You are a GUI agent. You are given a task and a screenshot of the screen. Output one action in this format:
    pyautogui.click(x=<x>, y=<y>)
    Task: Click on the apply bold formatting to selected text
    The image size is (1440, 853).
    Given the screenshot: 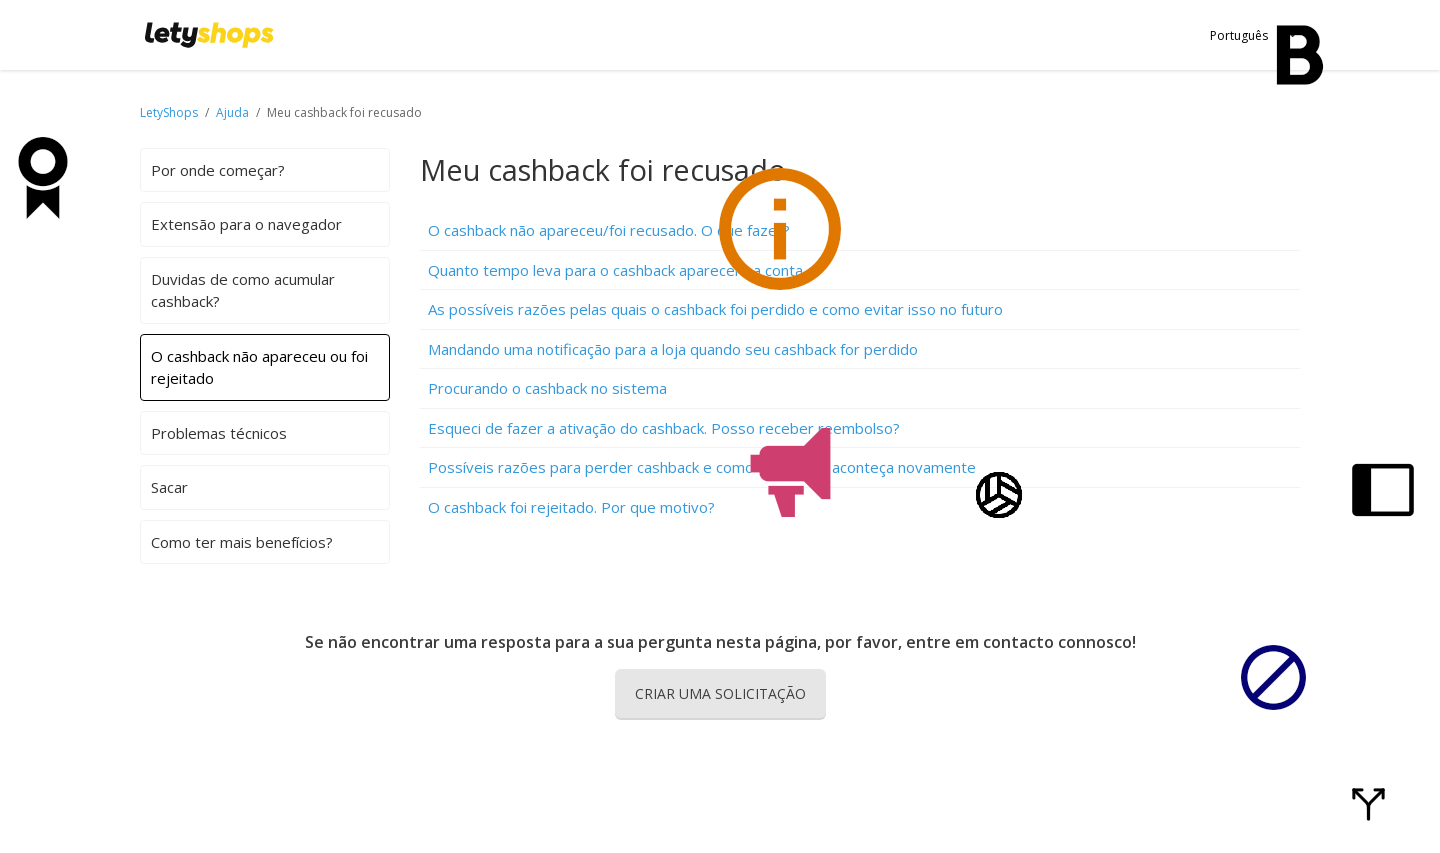 What is the action you would take?
    pyautogui.click(x=1300, y=55)
    